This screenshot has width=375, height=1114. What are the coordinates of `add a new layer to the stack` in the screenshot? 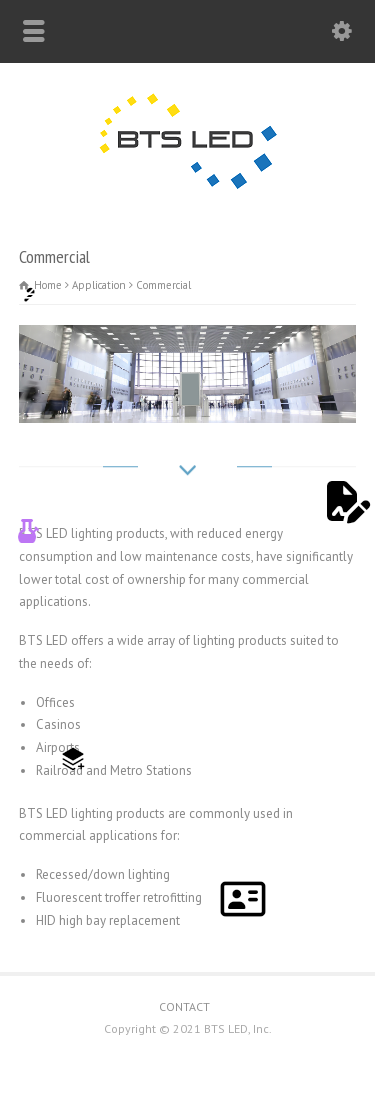 It's located at (73, 759).